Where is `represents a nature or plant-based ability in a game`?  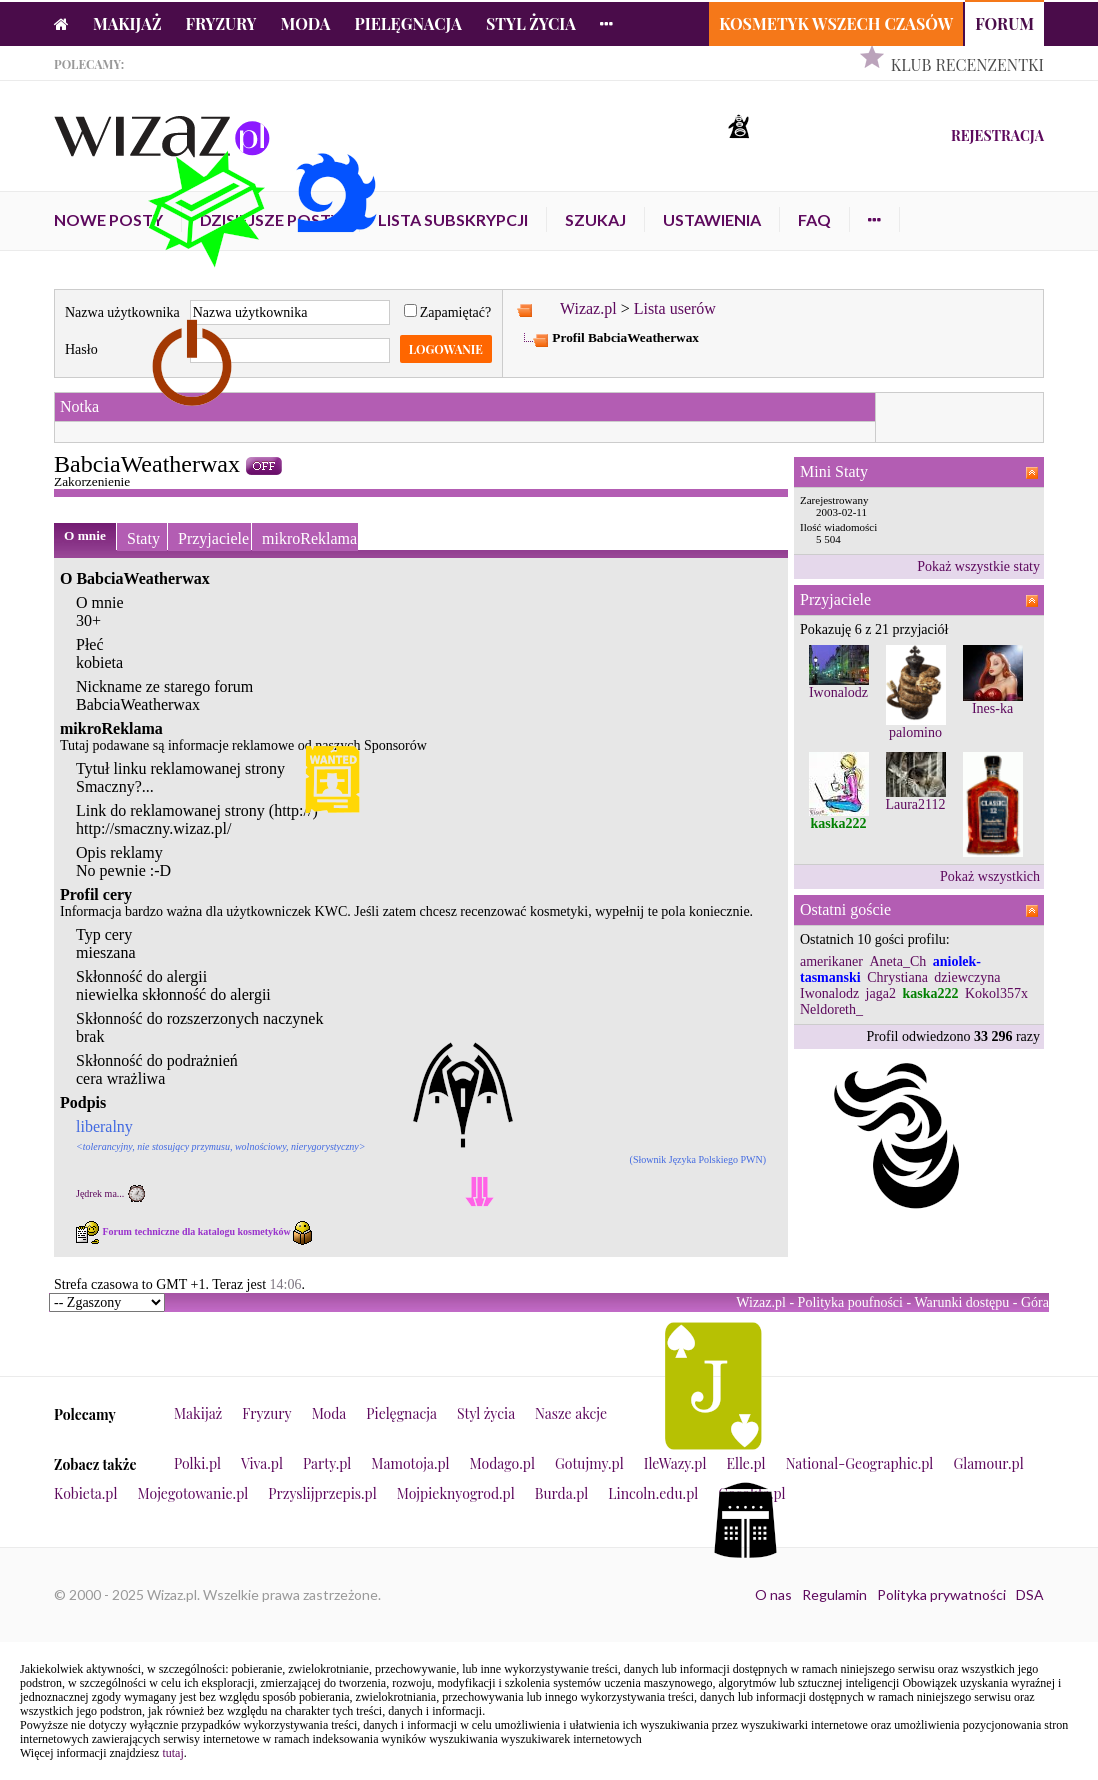
represents a nature or plant-based ability in a game is located at coordinates (336, 192).